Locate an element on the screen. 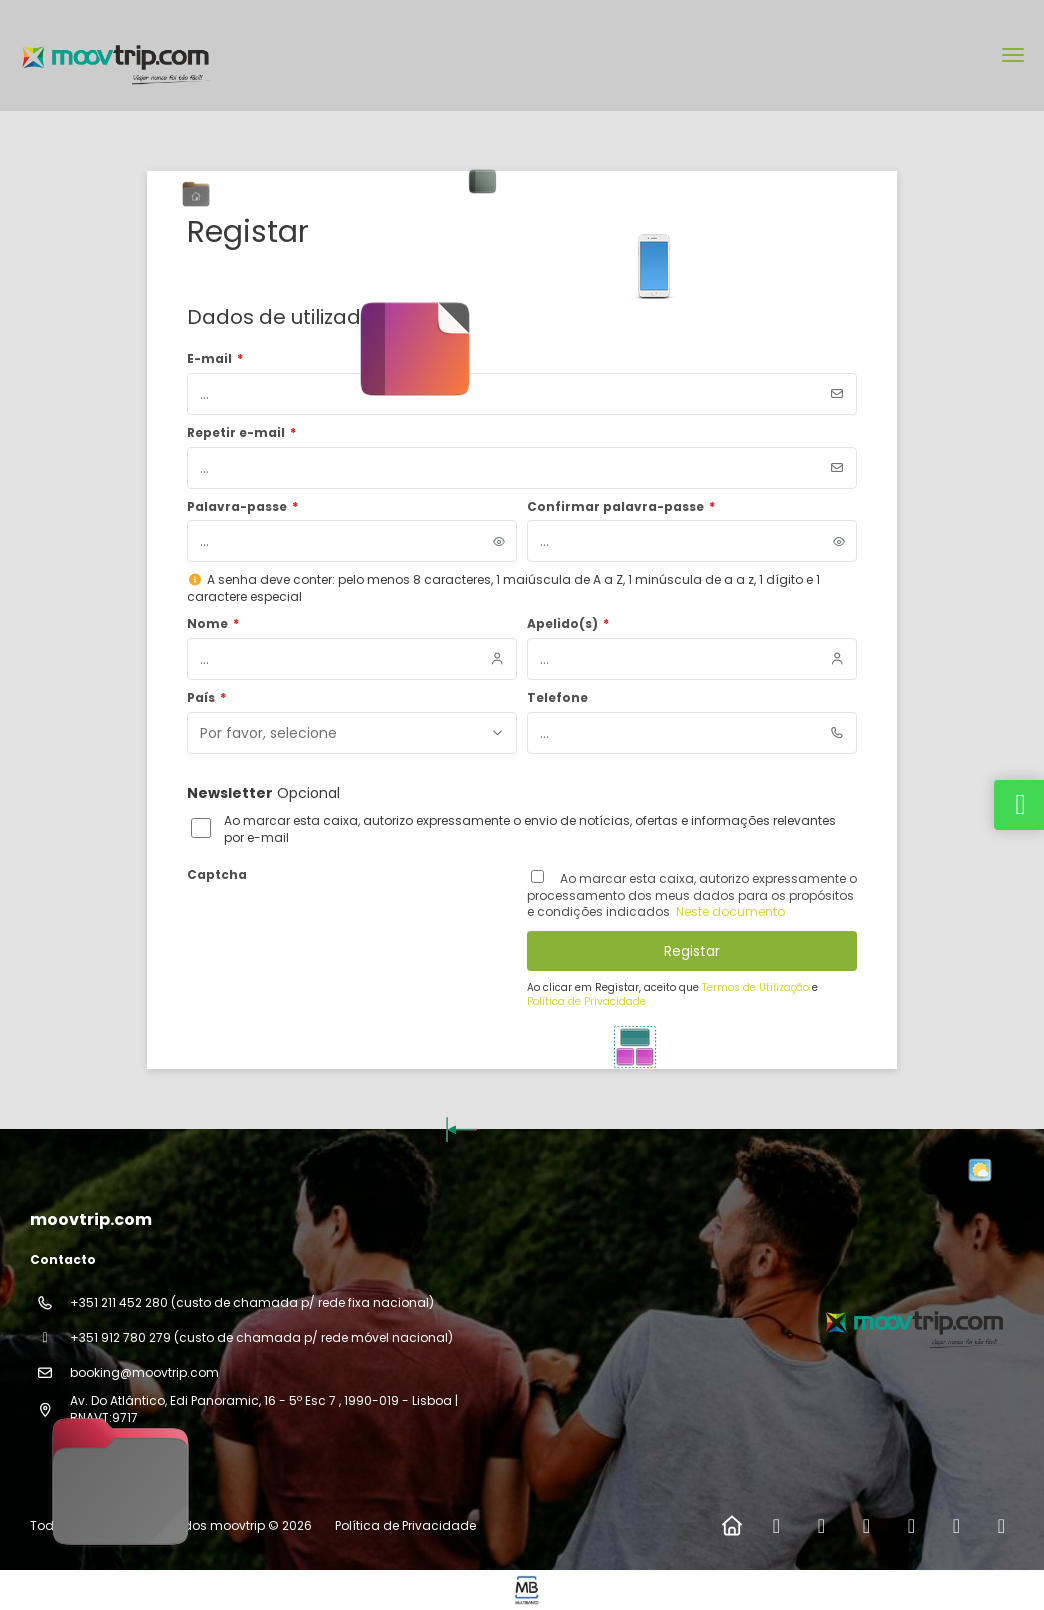 The height and width of the screenshot is (1610, 1044). go to the first item in a list or sequence is located at coordinates (461, 1129).